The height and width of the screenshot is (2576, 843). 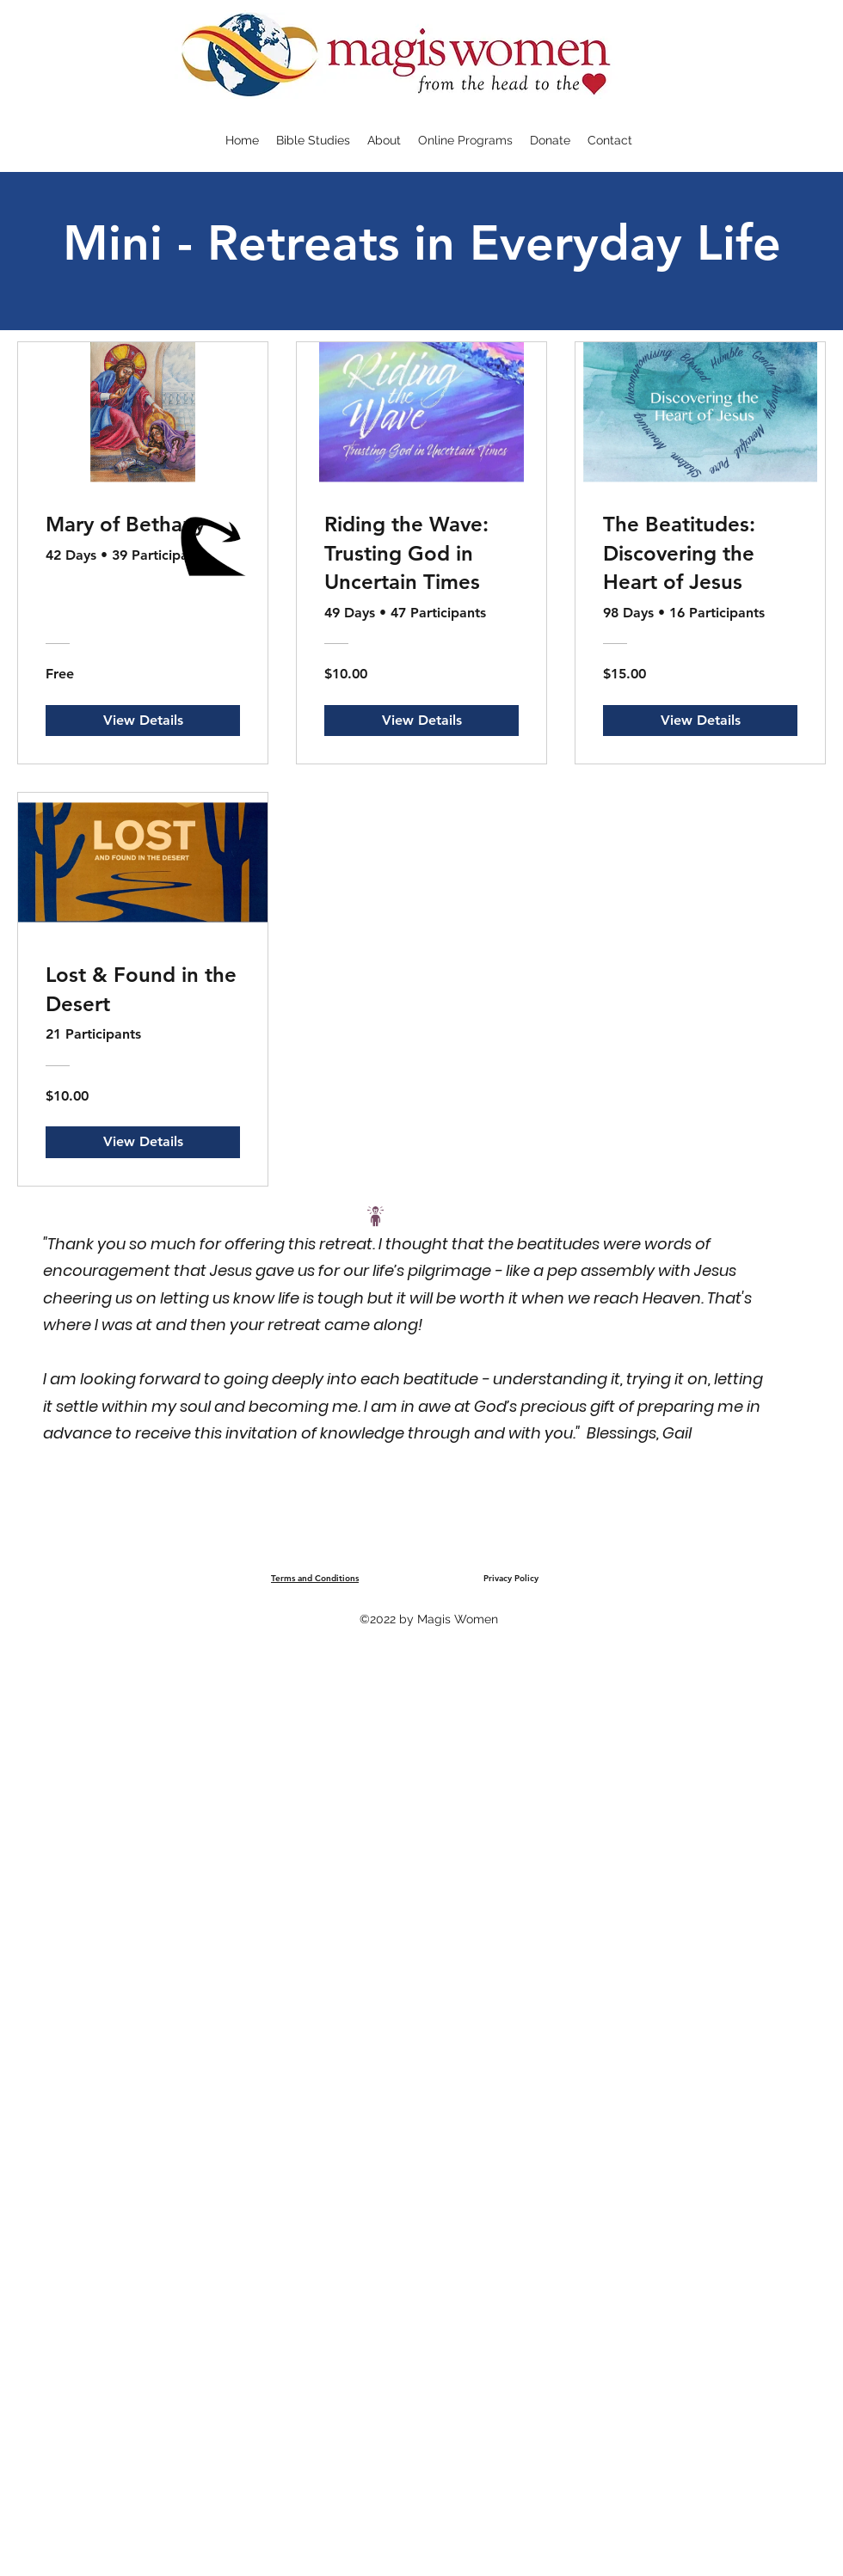 I want to click on indicates smart or intelligent feature enabled, so click(x=375, y=1216).